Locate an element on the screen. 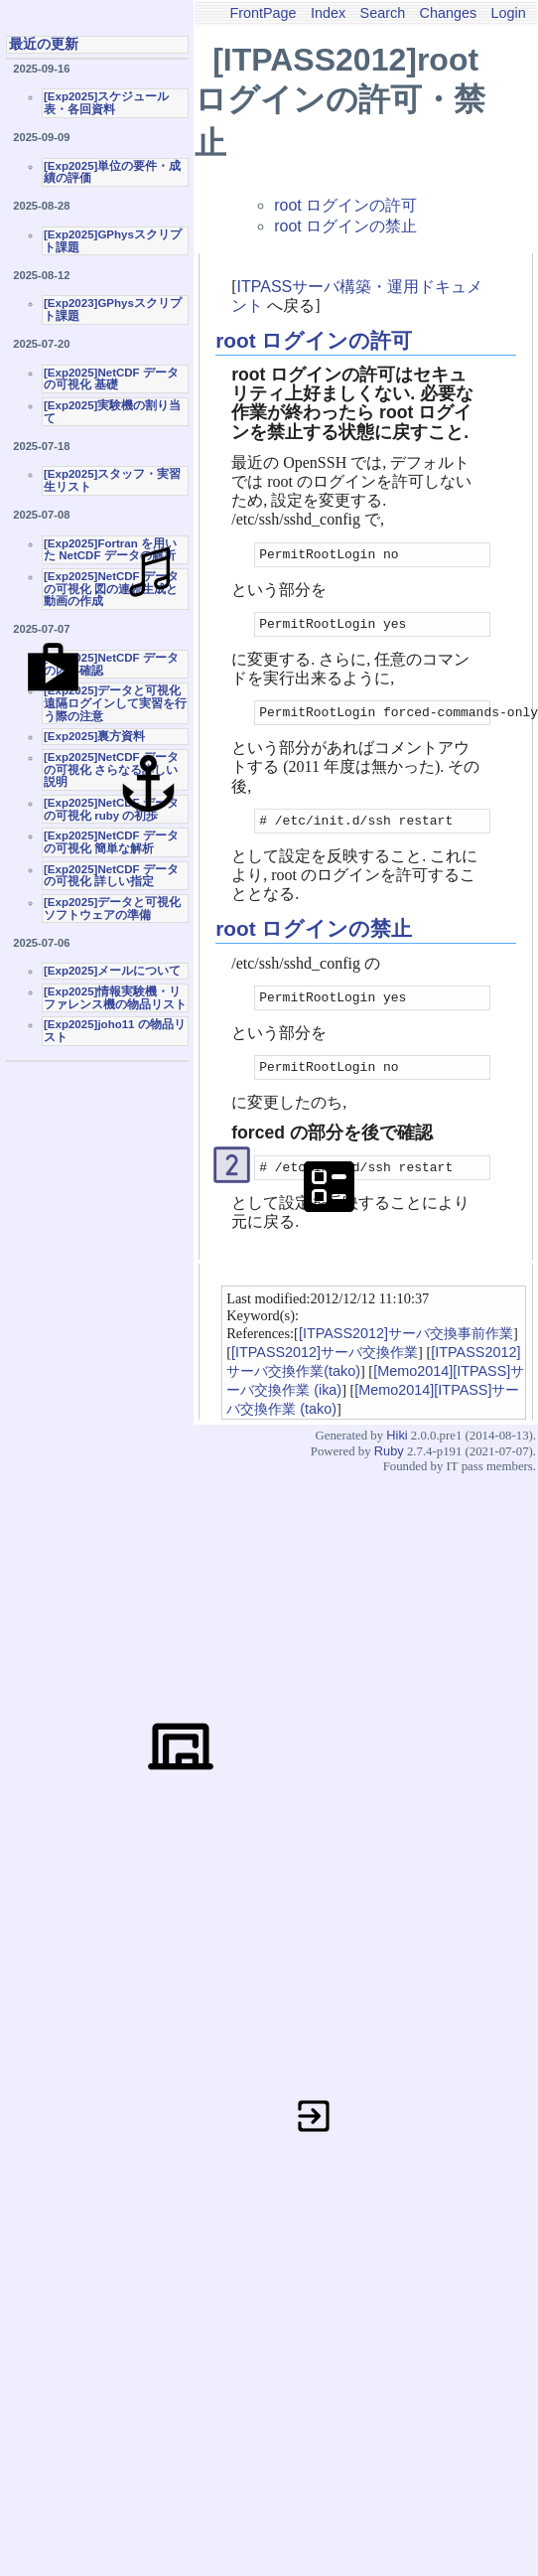 This screenshot has height=2576, width=538. access music or audio player is located at coordinates (150, 571).